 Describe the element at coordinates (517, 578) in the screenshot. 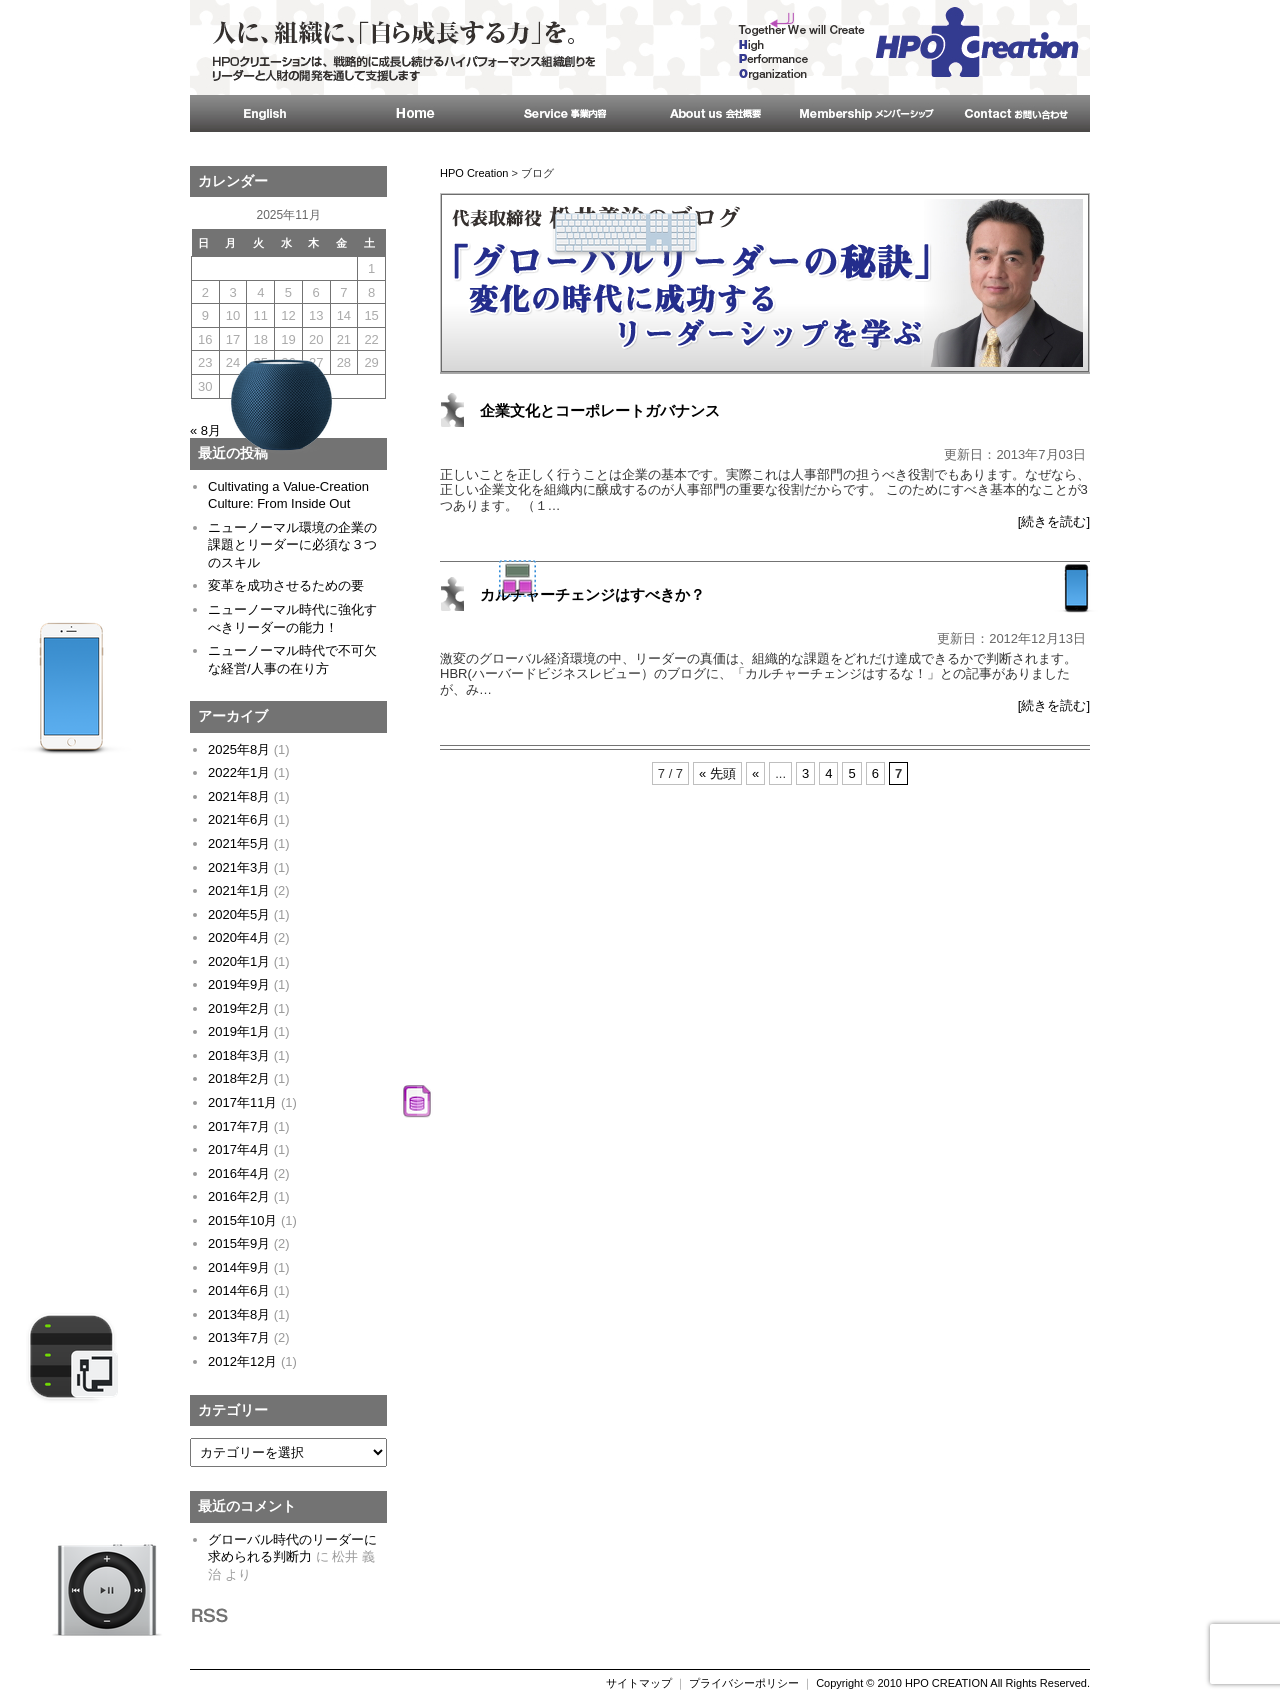

I see `select all items in the current view` at that location.